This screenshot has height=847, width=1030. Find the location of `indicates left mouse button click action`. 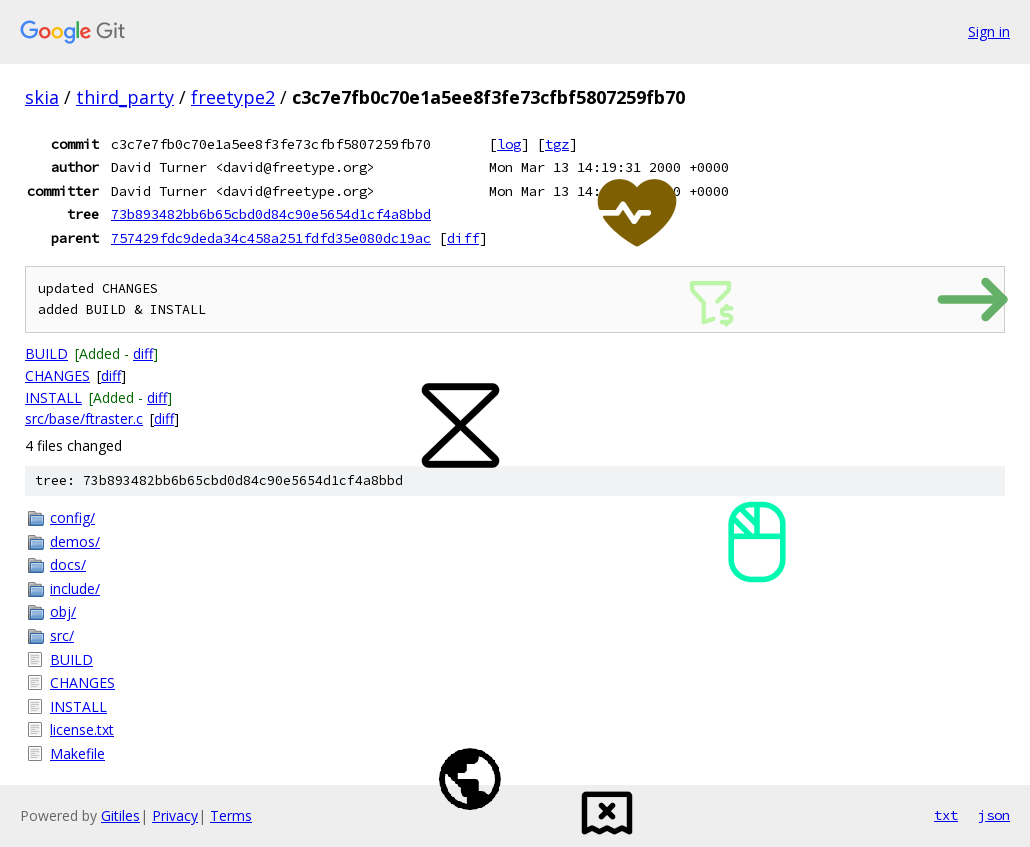

indicates left mouse button click action is located at coordinates (757, 542).